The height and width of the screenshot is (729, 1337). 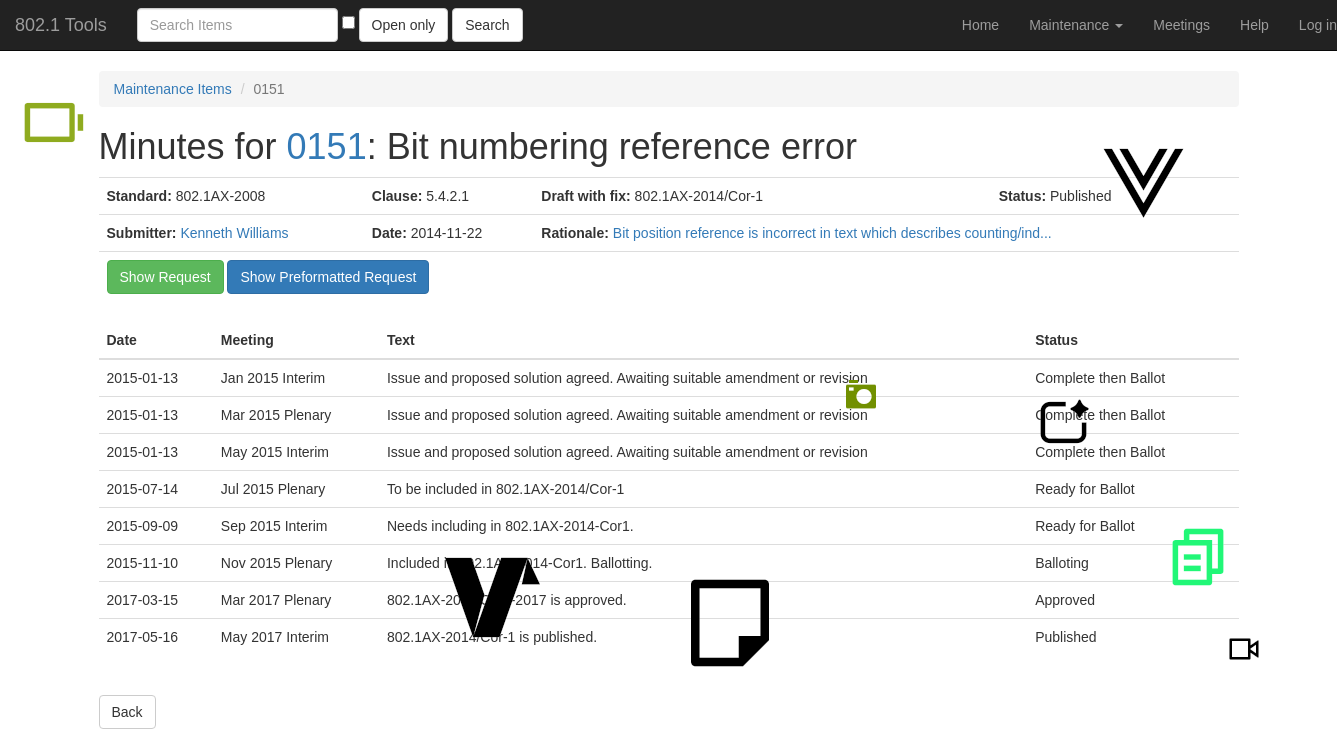 What do you see at coordinates (492, 597) in the screenshot?
I see `vega visualization library logo` at bounding box center [492, 597].